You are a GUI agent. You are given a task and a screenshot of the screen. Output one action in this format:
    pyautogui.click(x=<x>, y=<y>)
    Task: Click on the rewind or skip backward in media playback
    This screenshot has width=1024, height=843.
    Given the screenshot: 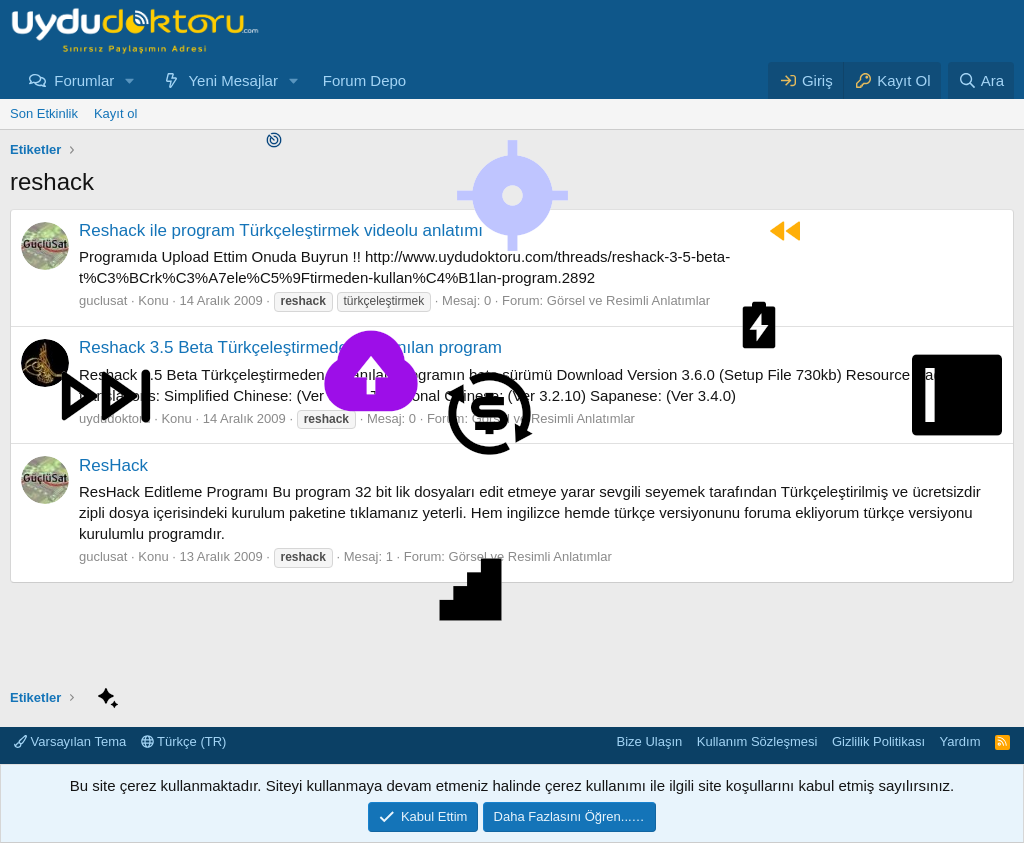 What is the action you would take?
    pyautogui.click(x=786, y=231)
    